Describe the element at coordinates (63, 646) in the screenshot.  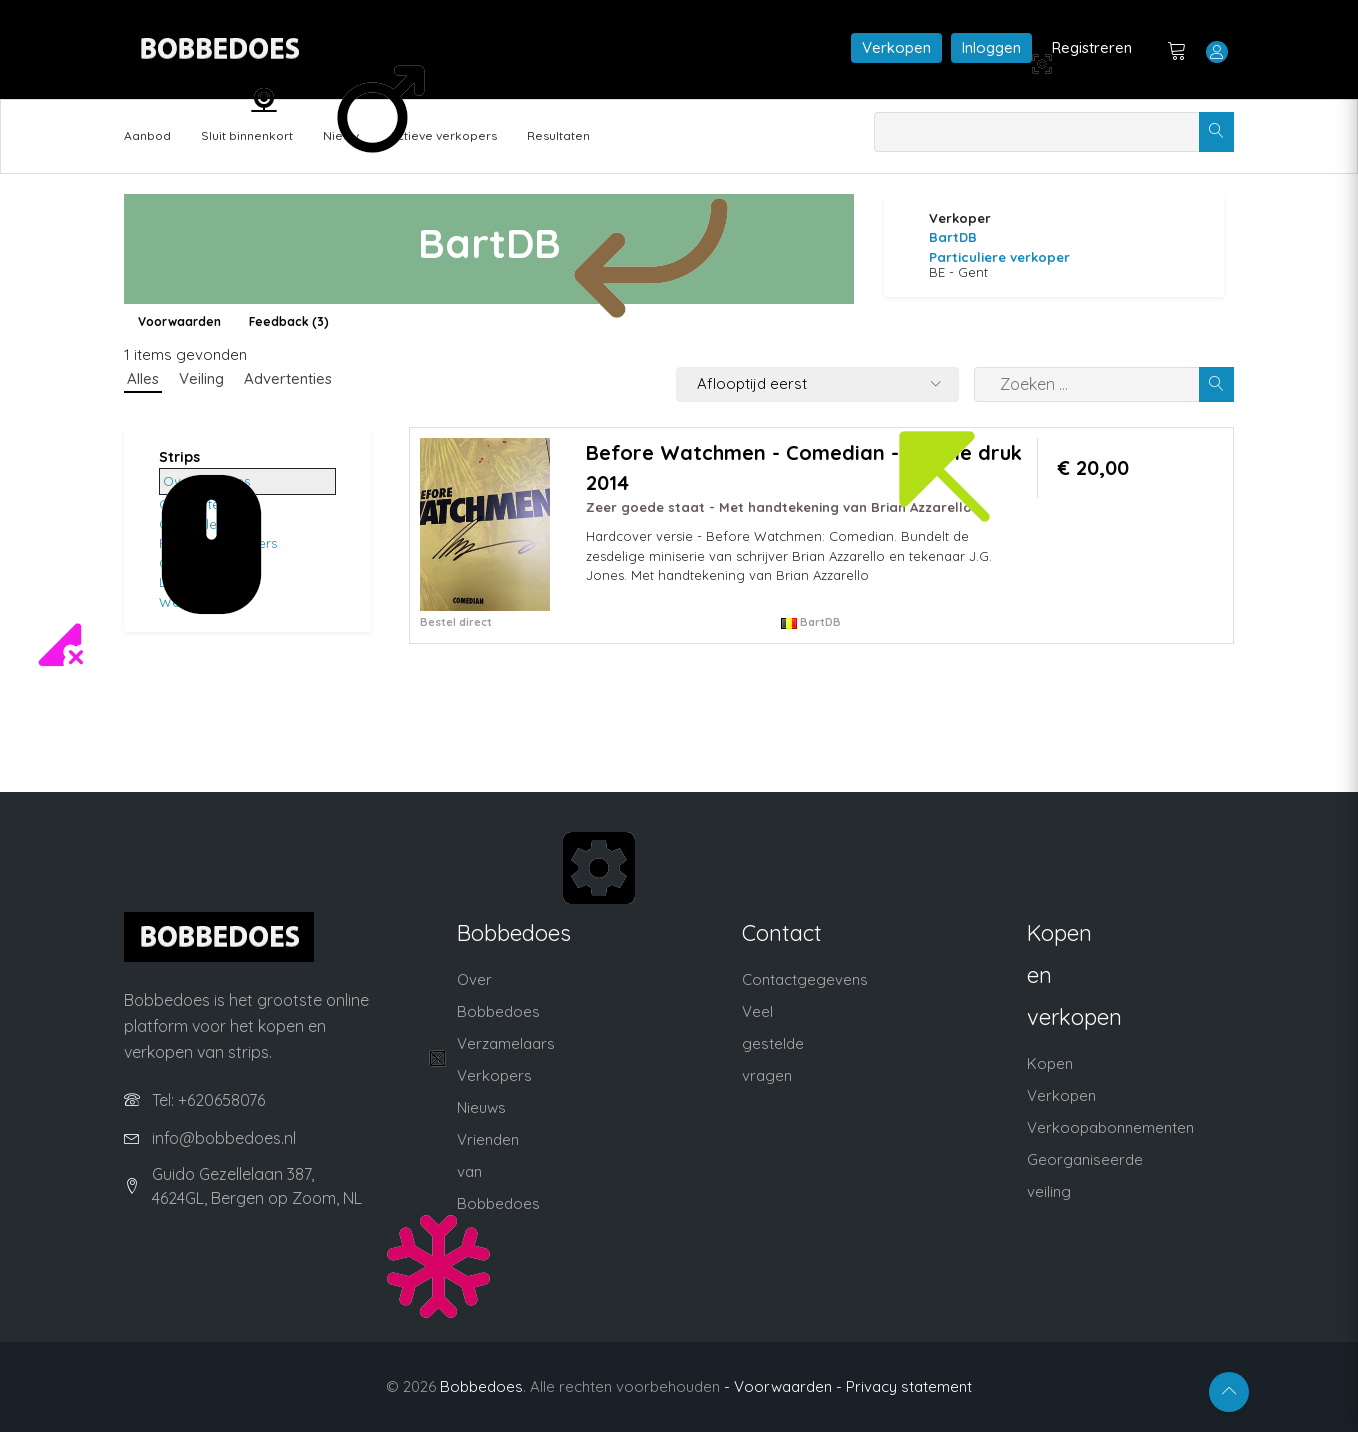
I see `no cellular signal available` at that location.